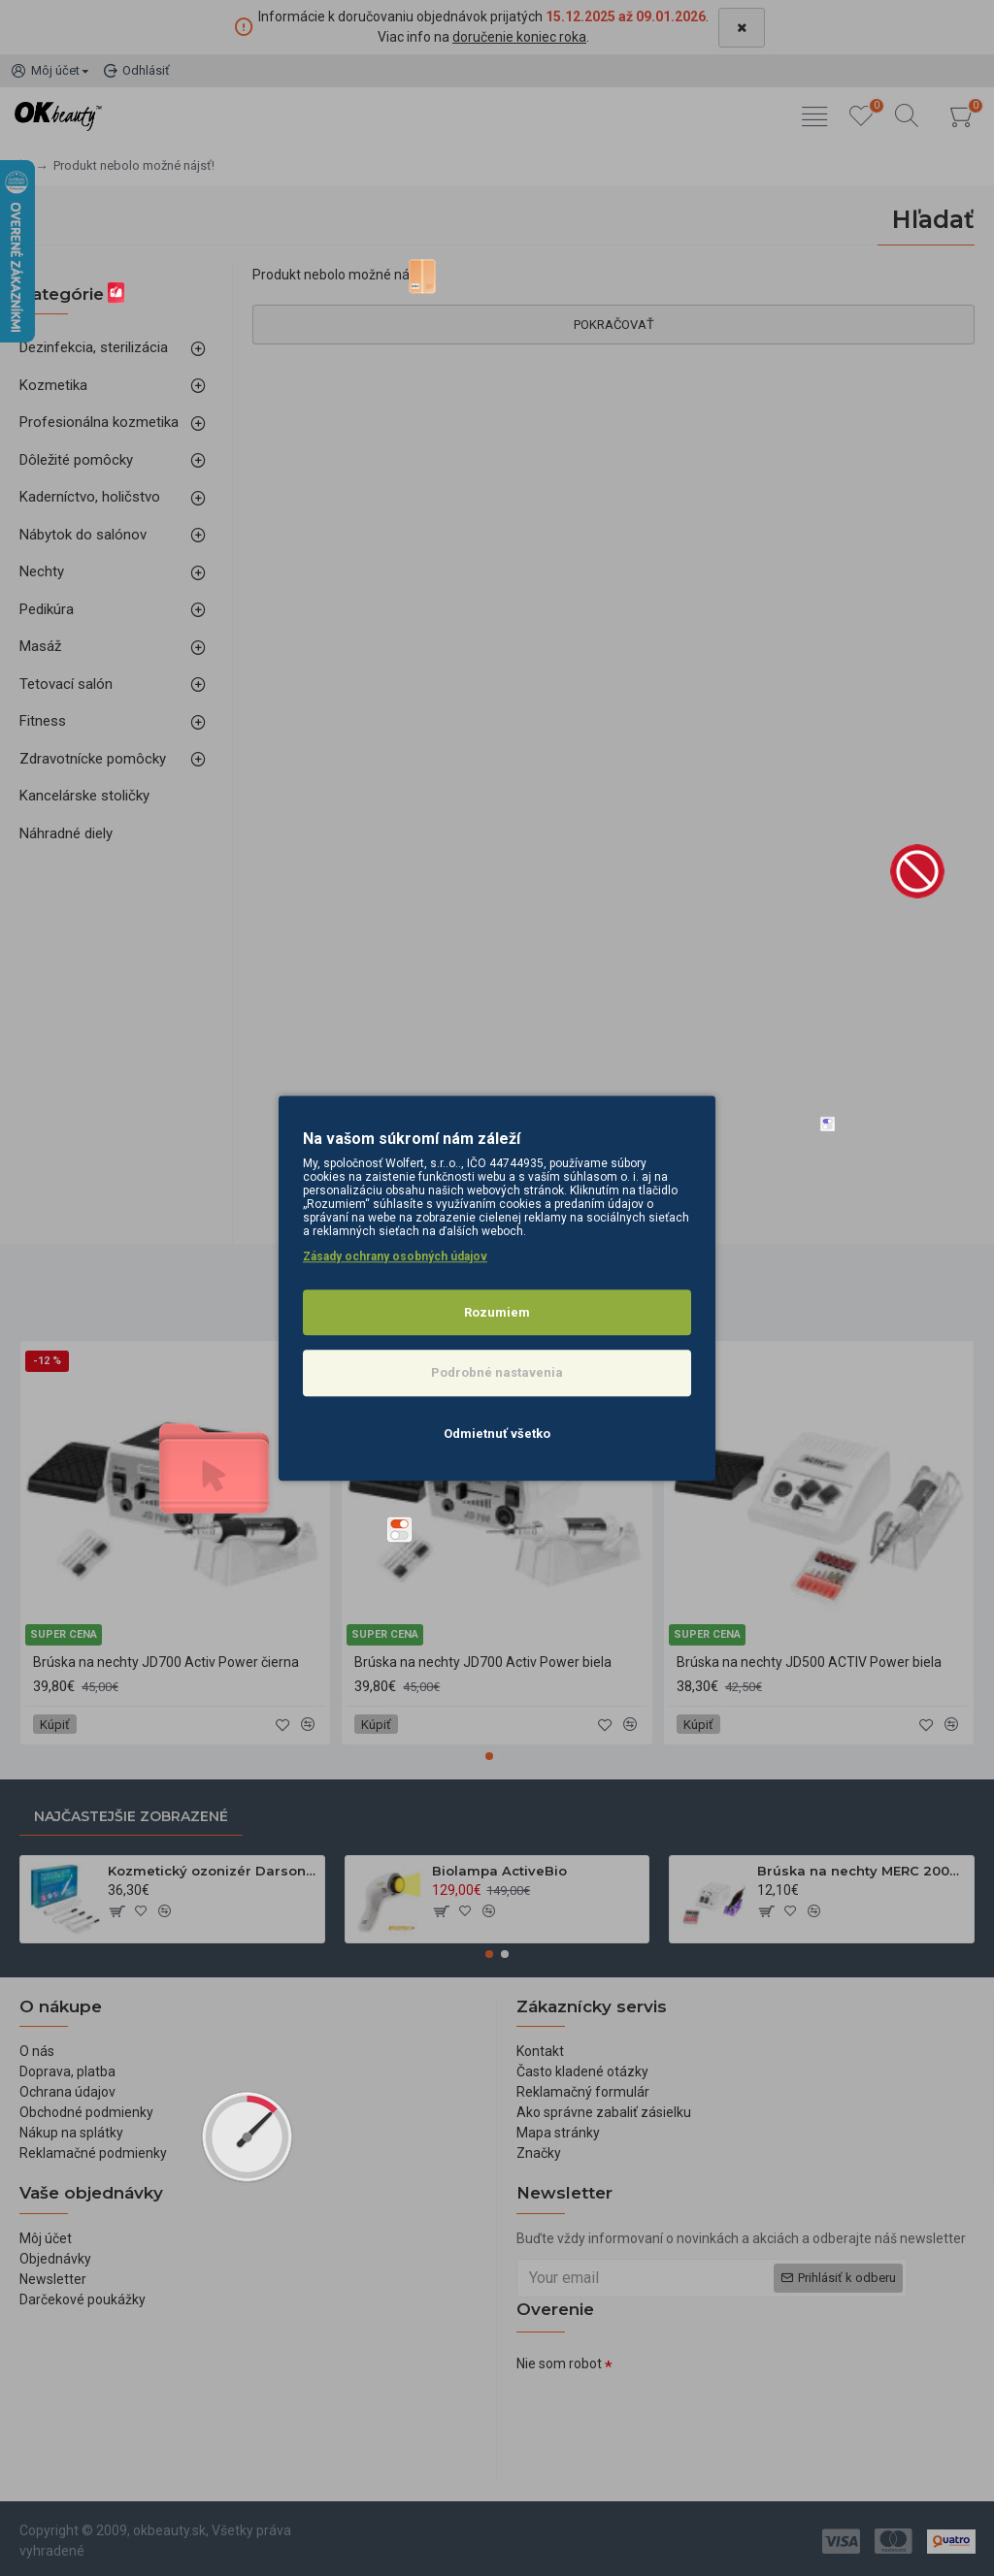 The width and height of the screenshot is (994, 2576). Describe the element at coordinates (399, 1529) in the screenshot. I see `open desktop preferences or settings` at that location.